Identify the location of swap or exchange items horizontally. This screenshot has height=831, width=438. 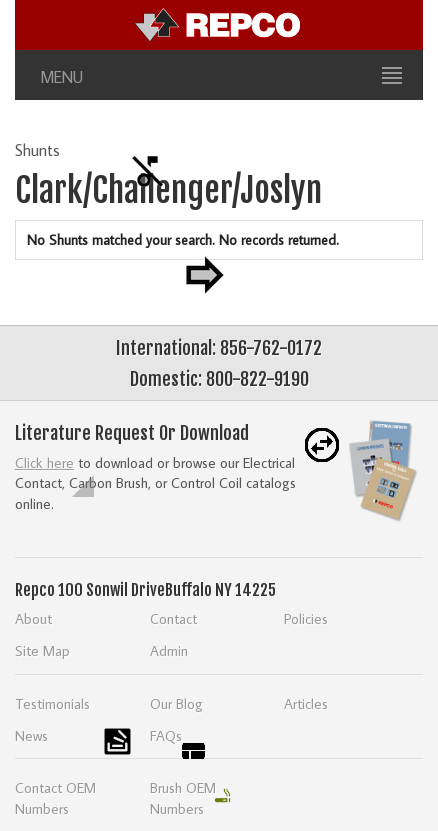
(322, 445).